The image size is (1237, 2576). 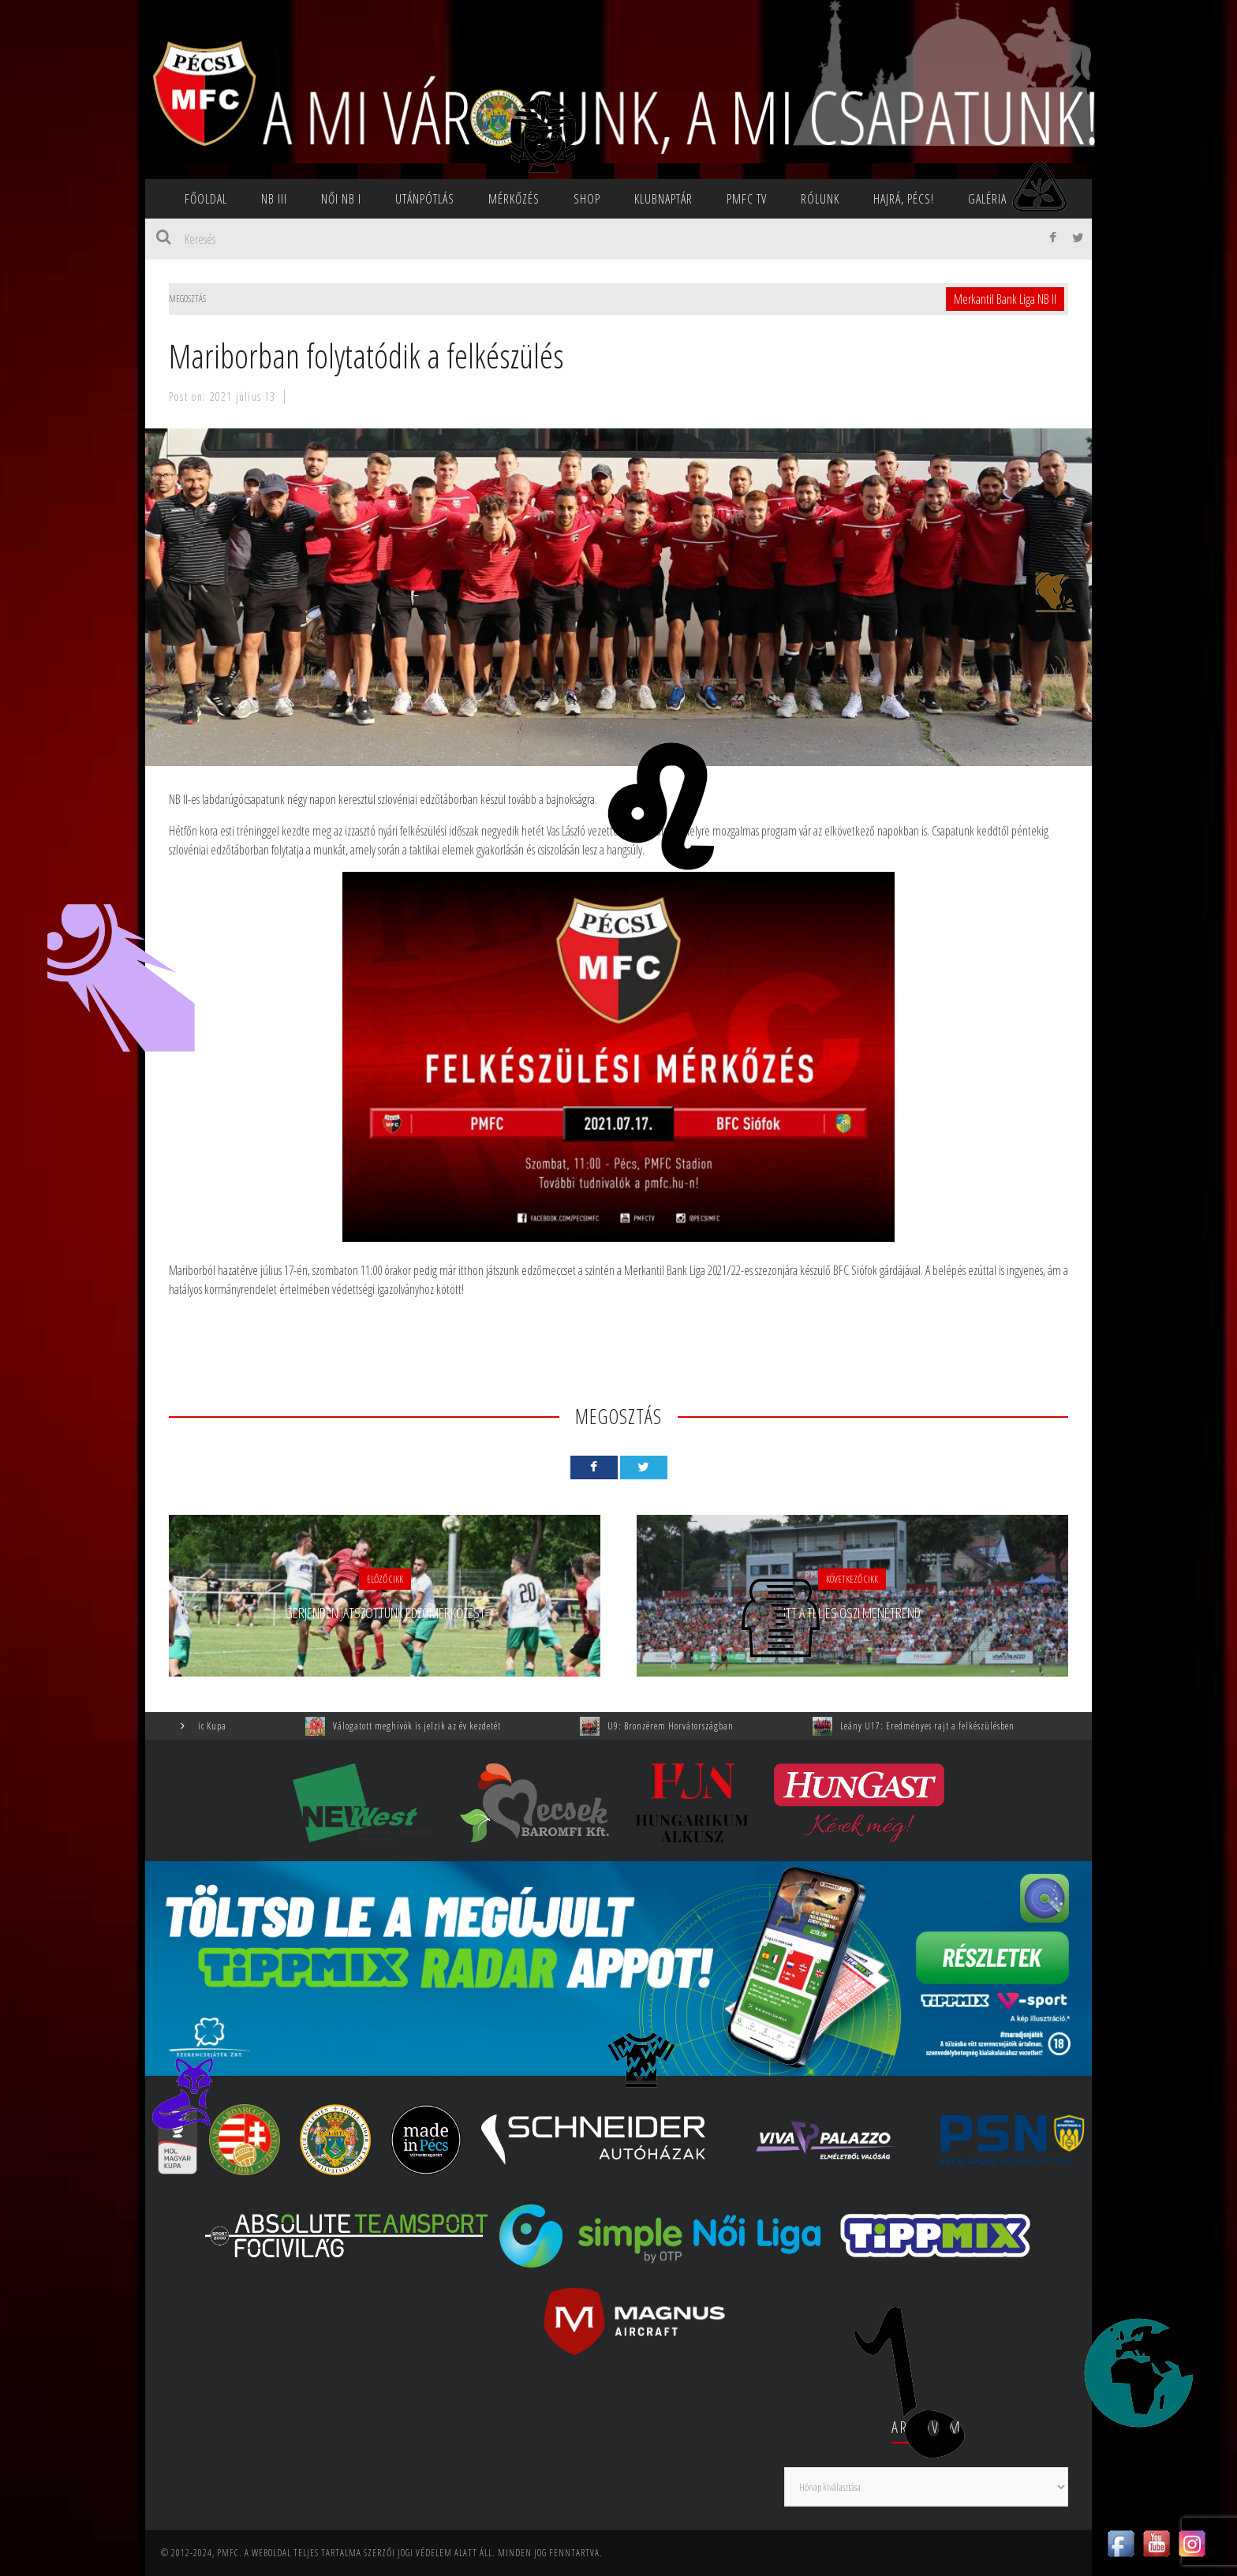 I want to click on fox character or avatar icon, so click(x=182, y=2093).